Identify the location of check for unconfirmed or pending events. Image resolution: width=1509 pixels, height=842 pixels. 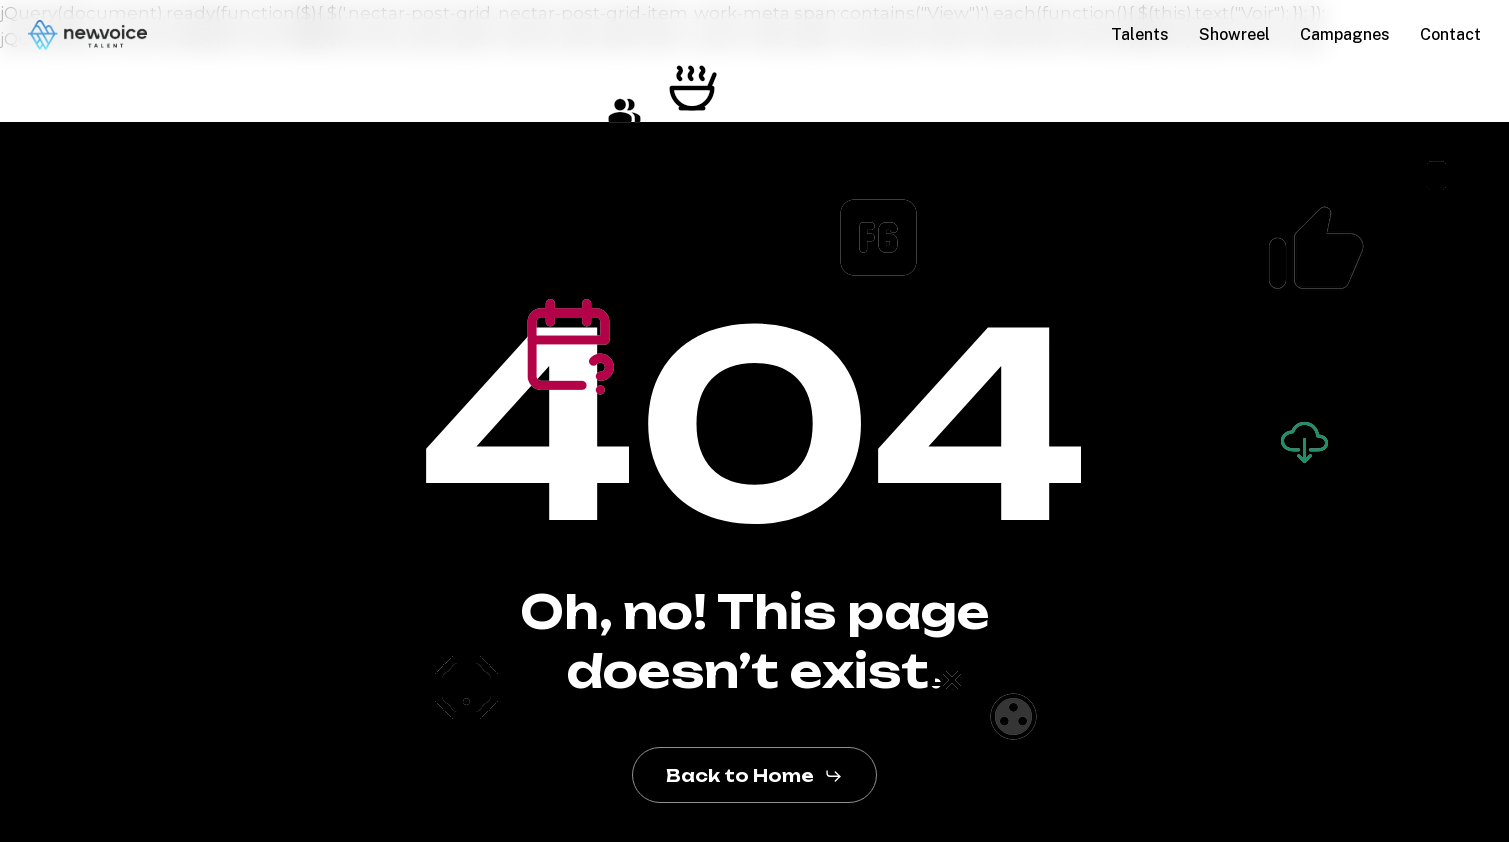
(568, 344).